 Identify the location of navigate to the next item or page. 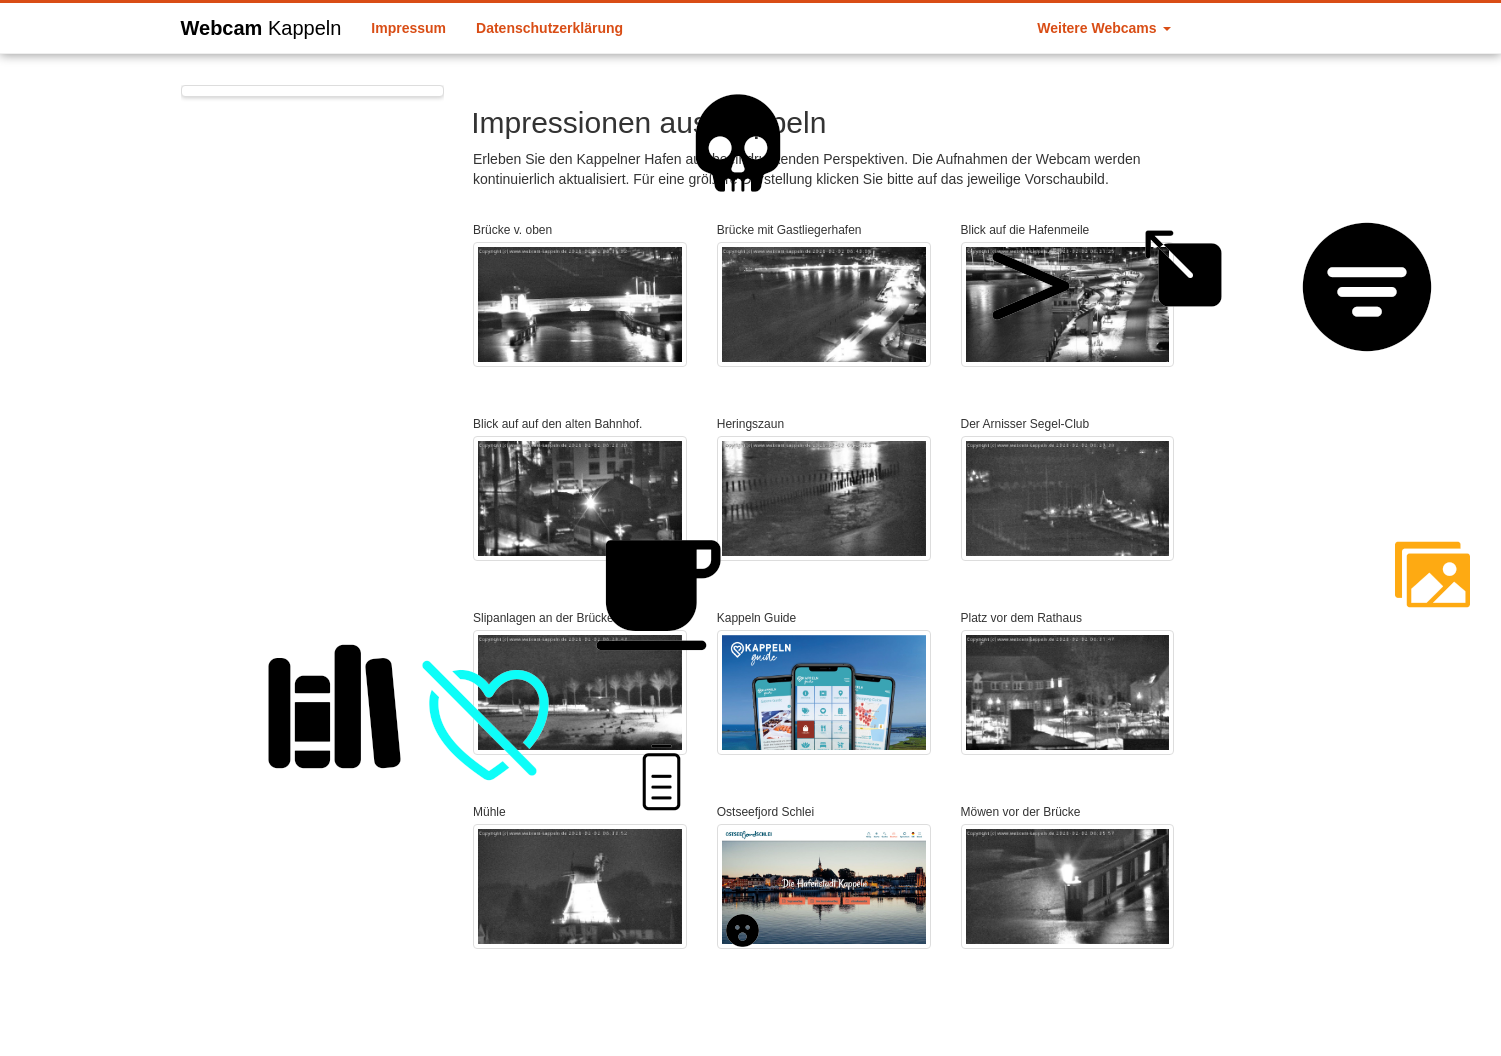
(1031, 286).